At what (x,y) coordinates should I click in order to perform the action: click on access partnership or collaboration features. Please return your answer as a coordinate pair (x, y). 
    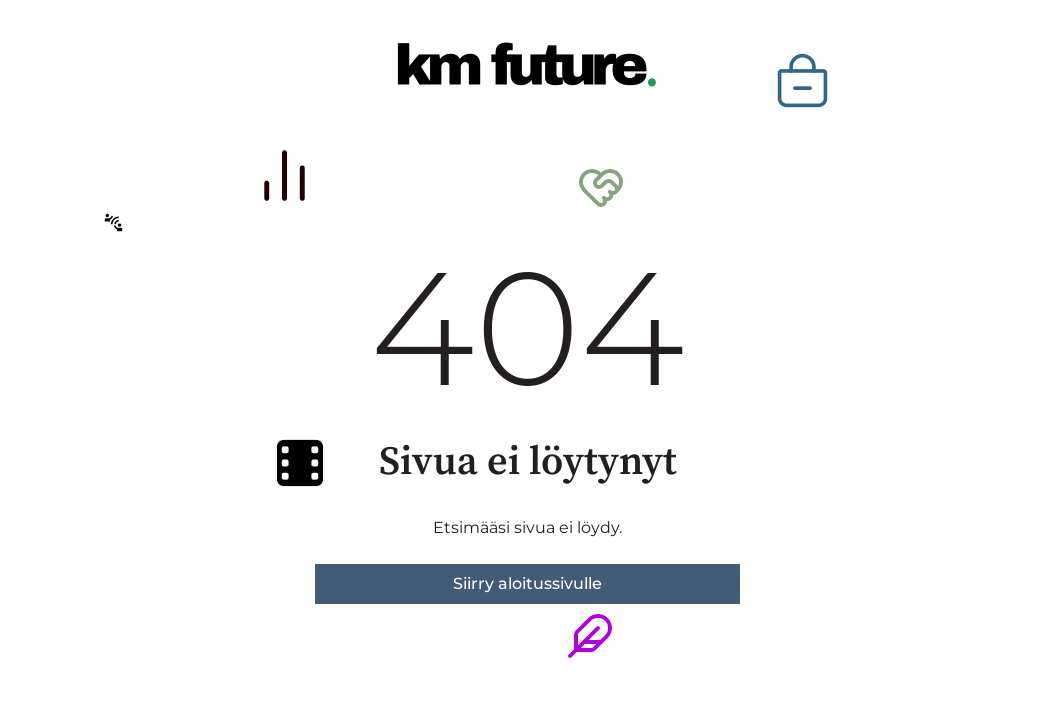
    Looking at the image, I should click on (601, 187).